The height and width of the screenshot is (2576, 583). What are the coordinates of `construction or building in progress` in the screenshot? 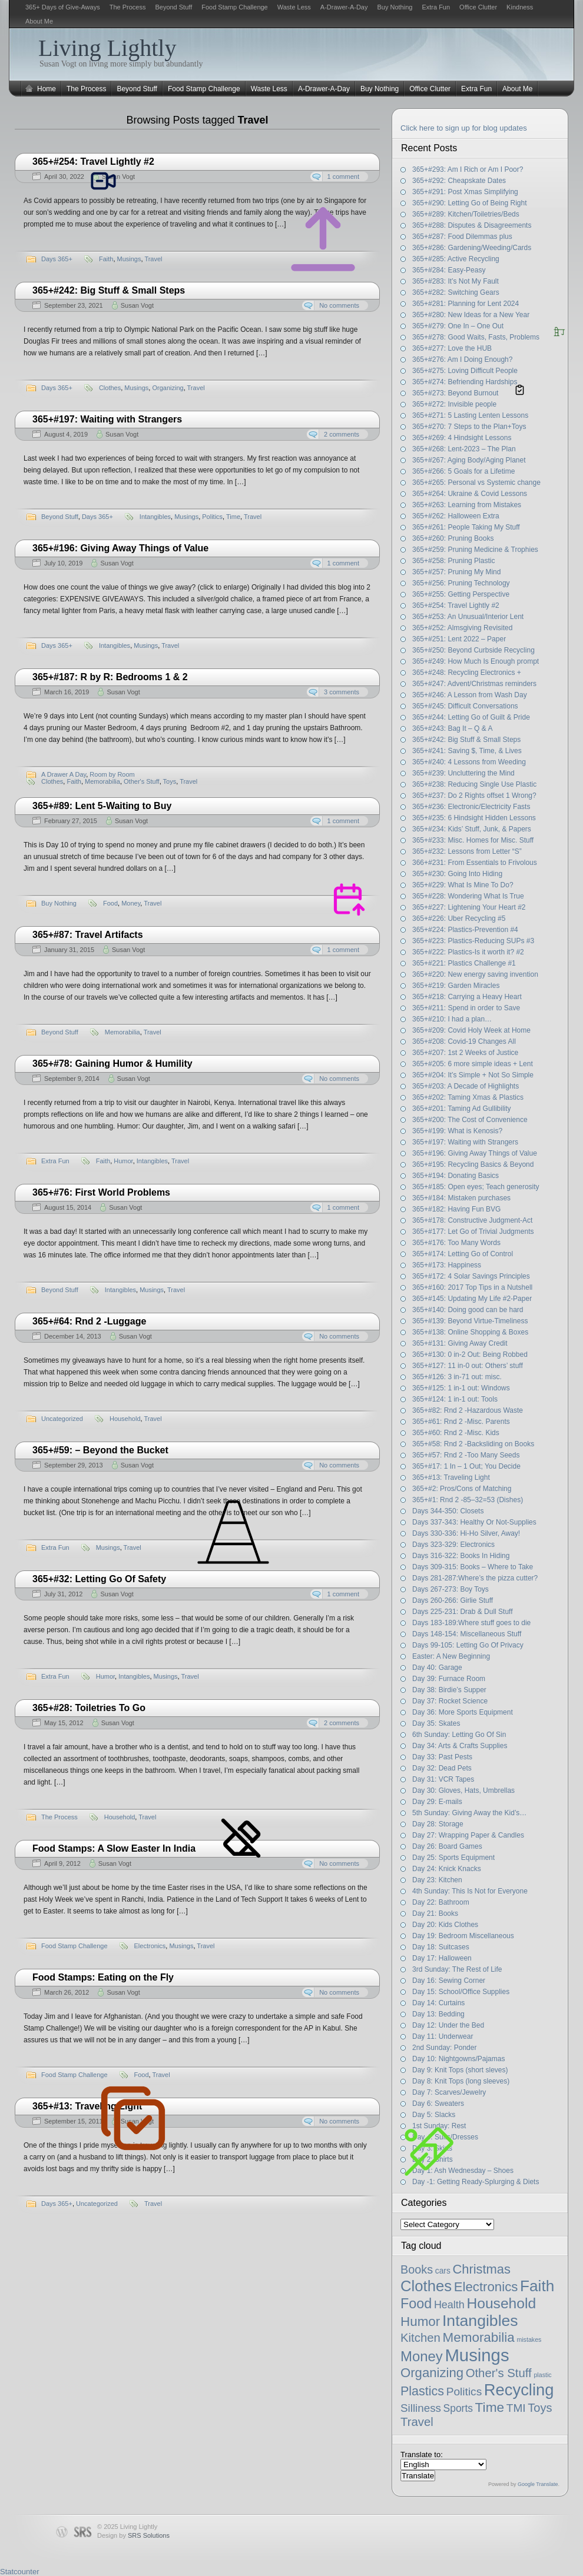 It's located at (559, 331).